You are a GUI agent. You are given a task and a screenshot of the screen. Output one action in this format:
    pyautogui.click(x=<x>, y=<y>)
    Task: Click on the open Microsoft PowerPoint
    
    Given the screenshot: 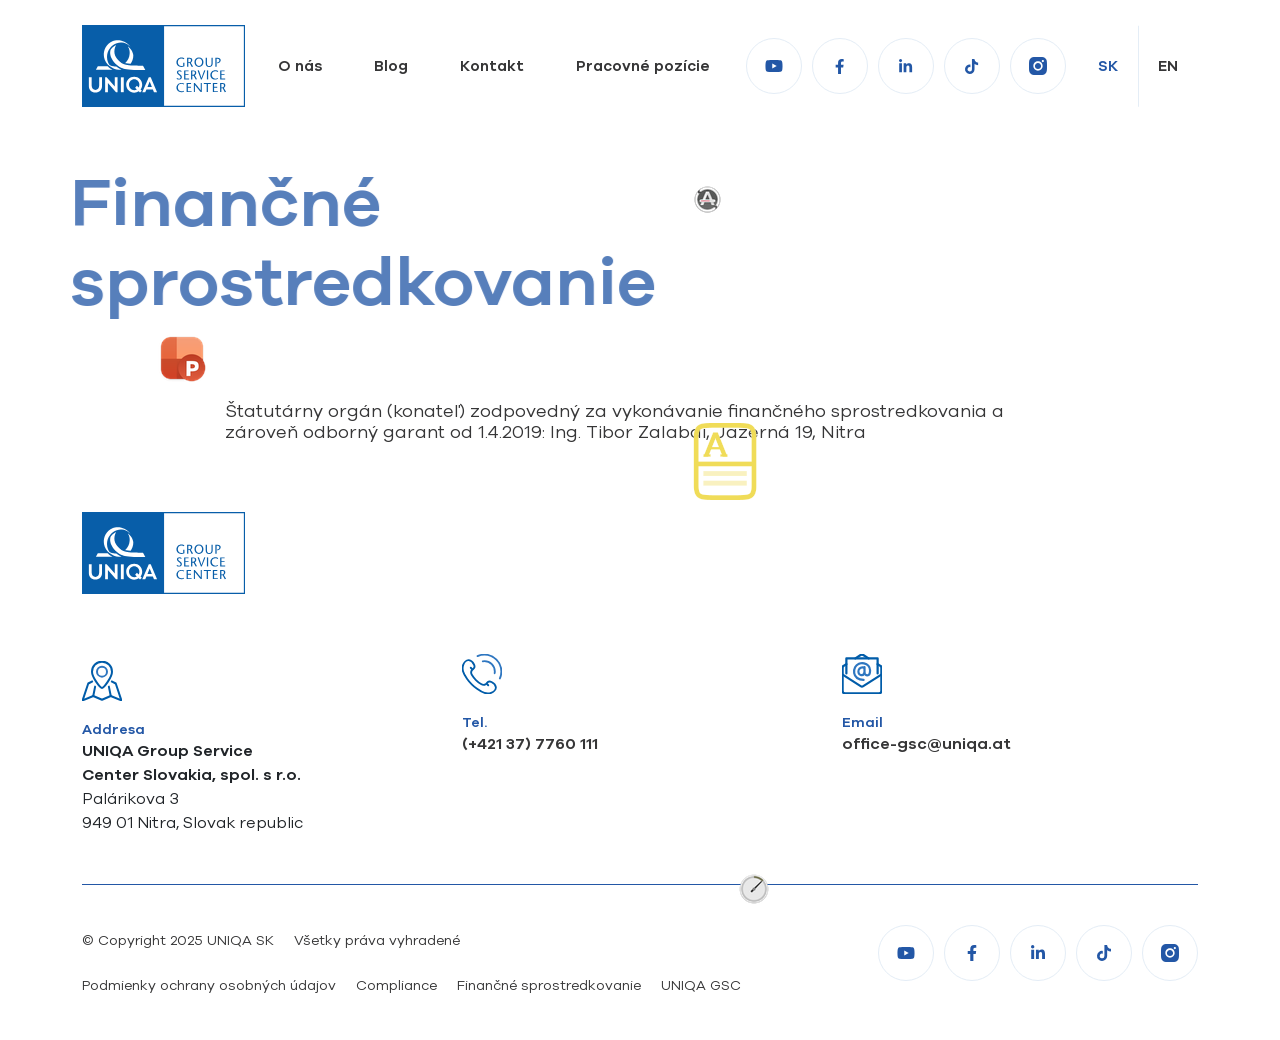 What is the action you would take?
    pyautogui.click(x=182, y=358)
    